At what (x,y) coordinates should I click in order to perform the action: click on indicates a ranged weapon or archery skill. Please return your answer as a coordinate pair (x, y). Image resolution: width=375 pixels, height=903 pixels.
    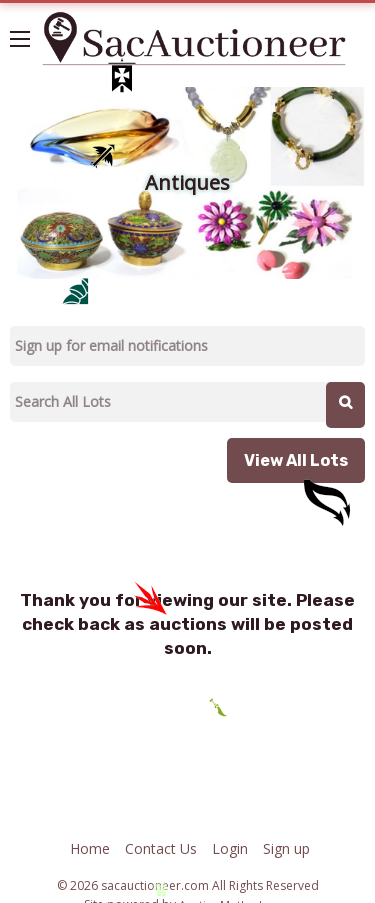
    Looking at the image, I should click on (102, 156).